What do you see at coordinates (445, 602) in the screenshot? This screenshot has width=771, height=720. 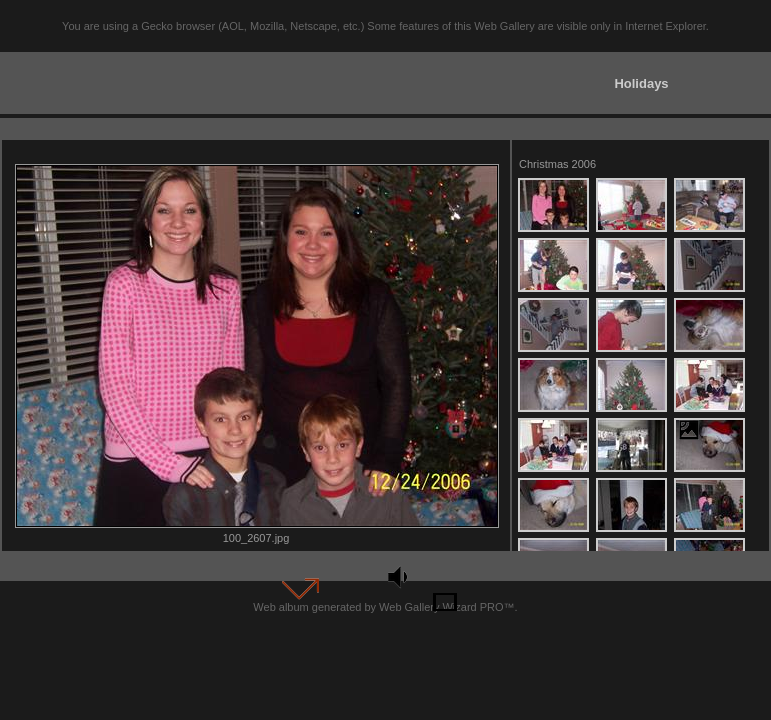 I see `crop image to landscape orientation` at bounding box center [445, 602].